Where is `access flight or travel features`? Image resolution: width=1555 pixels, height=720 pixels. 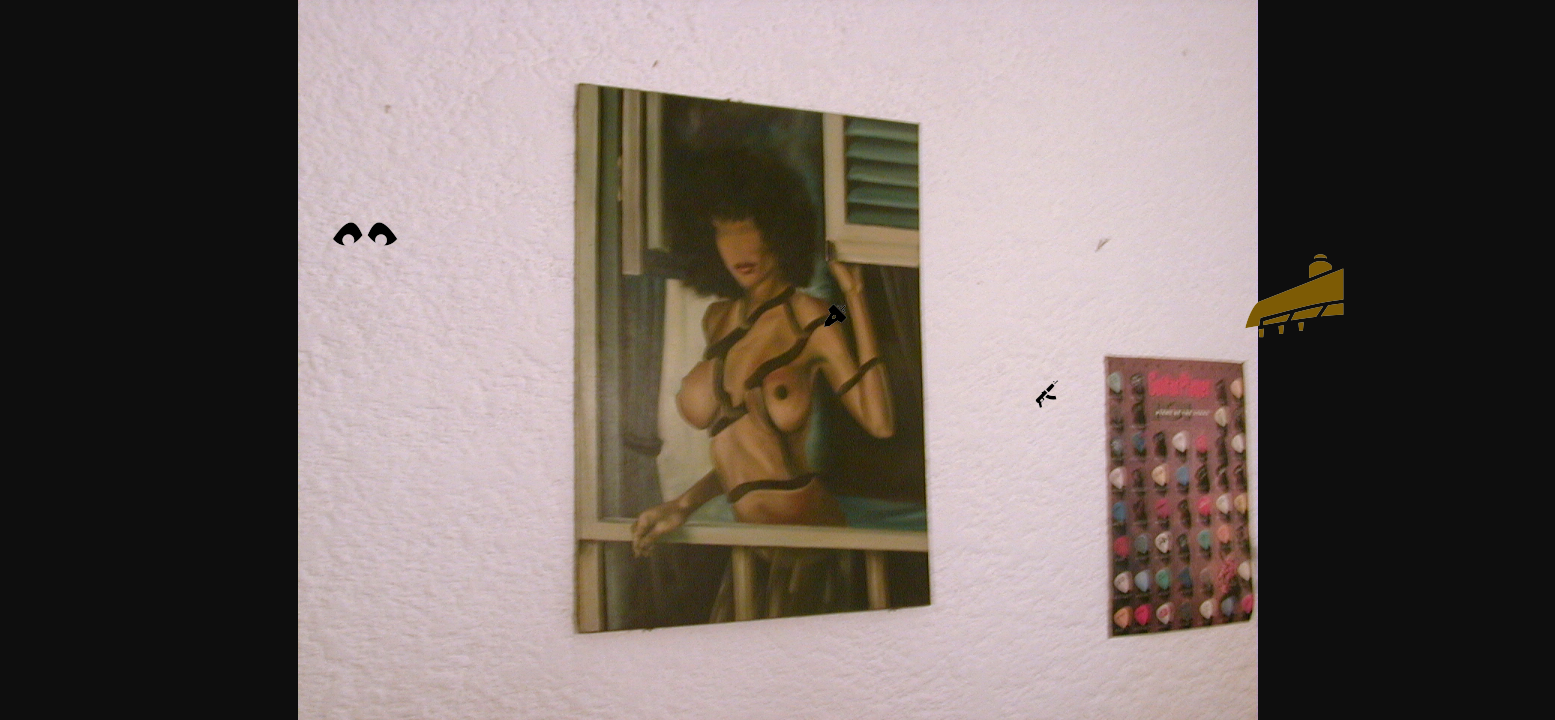
access flight or travel features is located at coordinates (1294, 297).